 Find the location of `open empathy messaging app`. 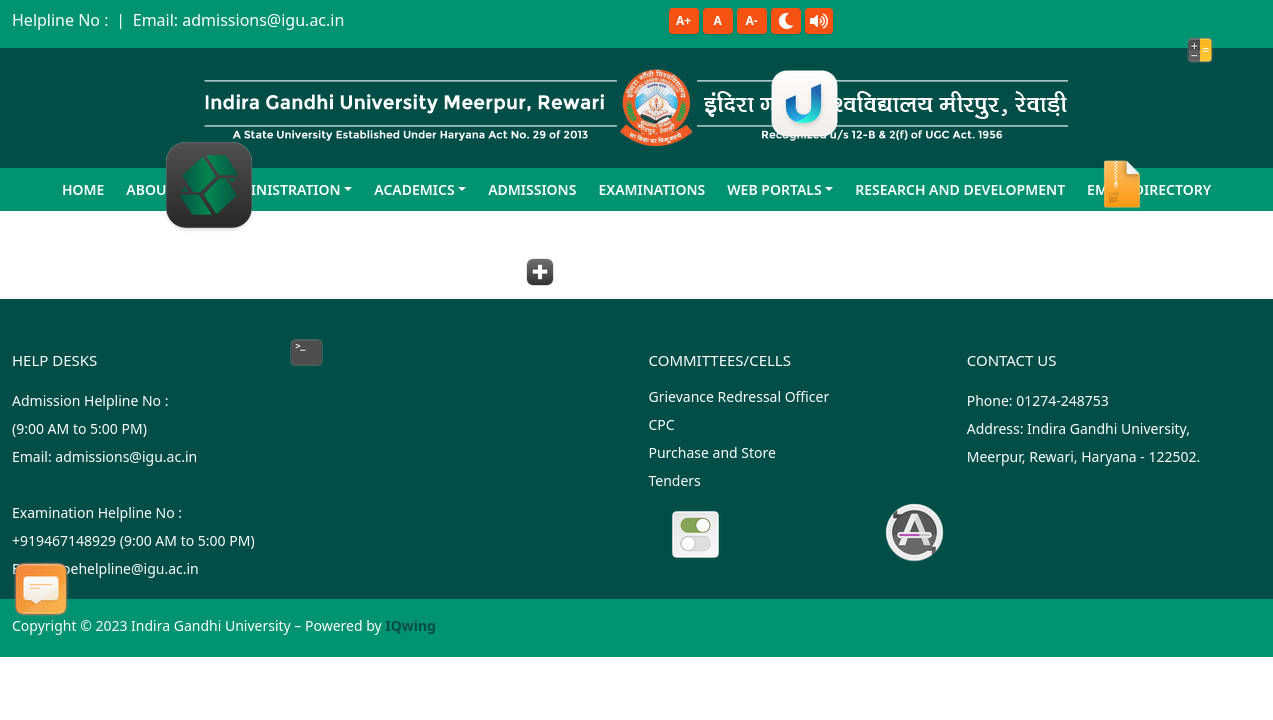

open empathy messaging app is located at coordinates (41, 589).